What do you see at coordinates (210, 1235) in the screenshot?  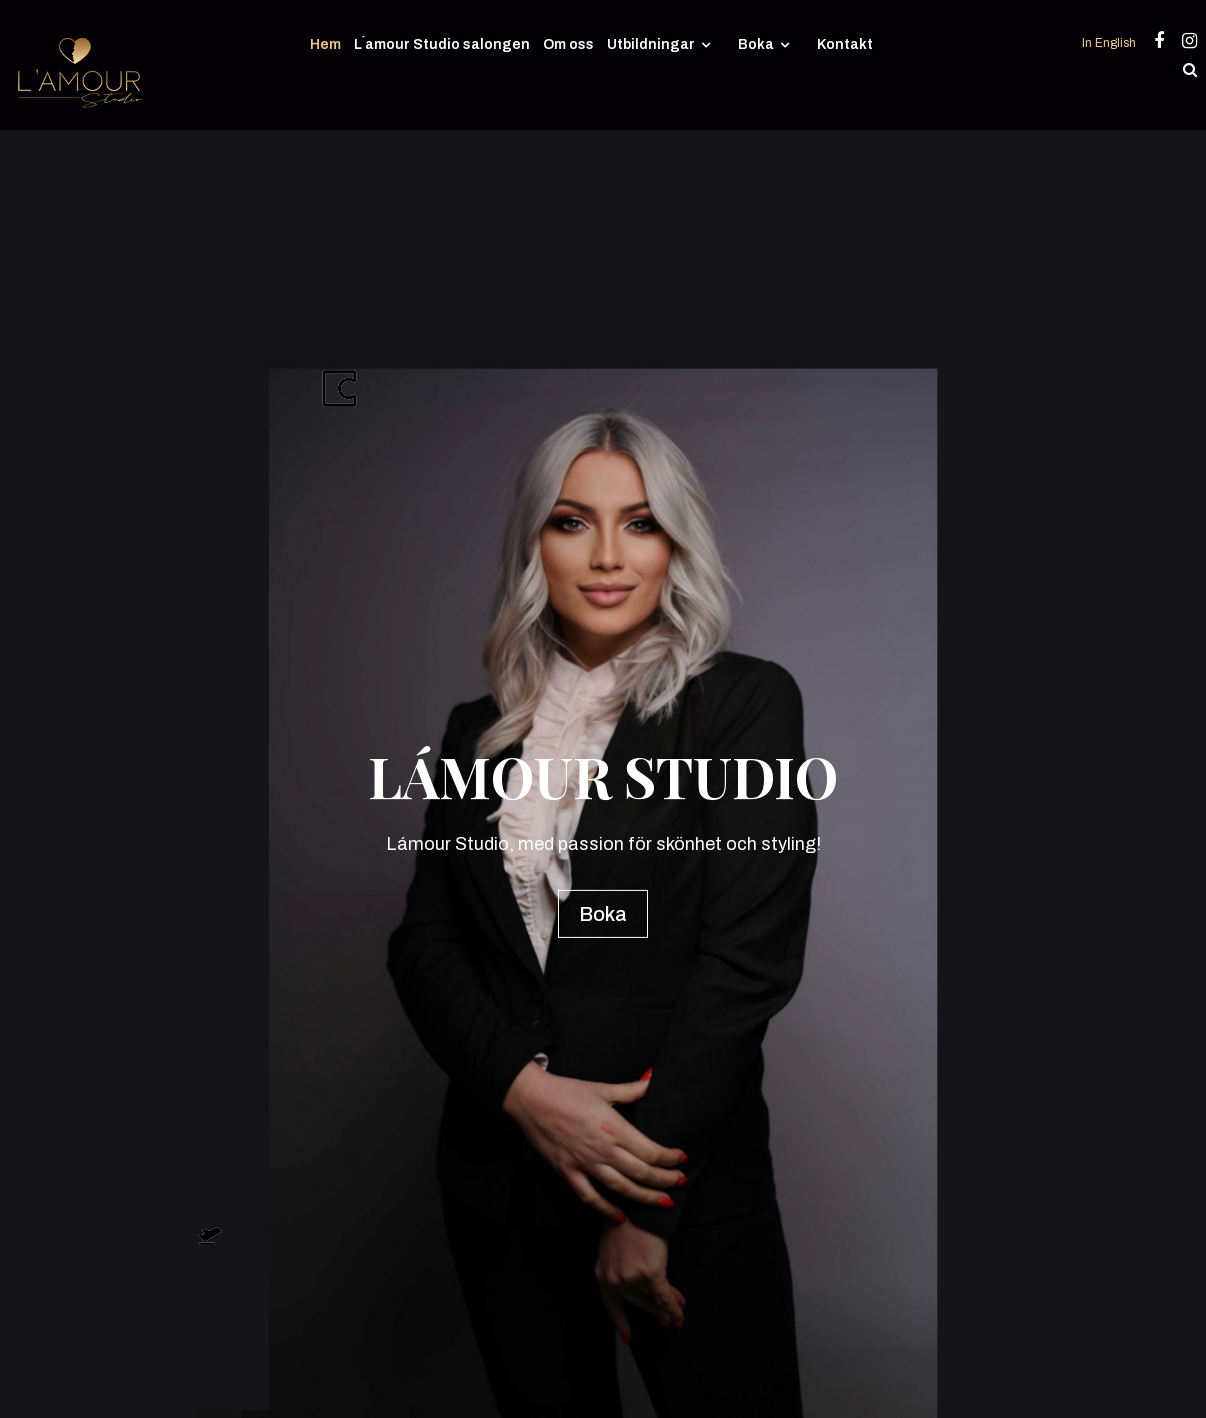 I see `indicates flight departure status` at bounding box center [210, 1235].